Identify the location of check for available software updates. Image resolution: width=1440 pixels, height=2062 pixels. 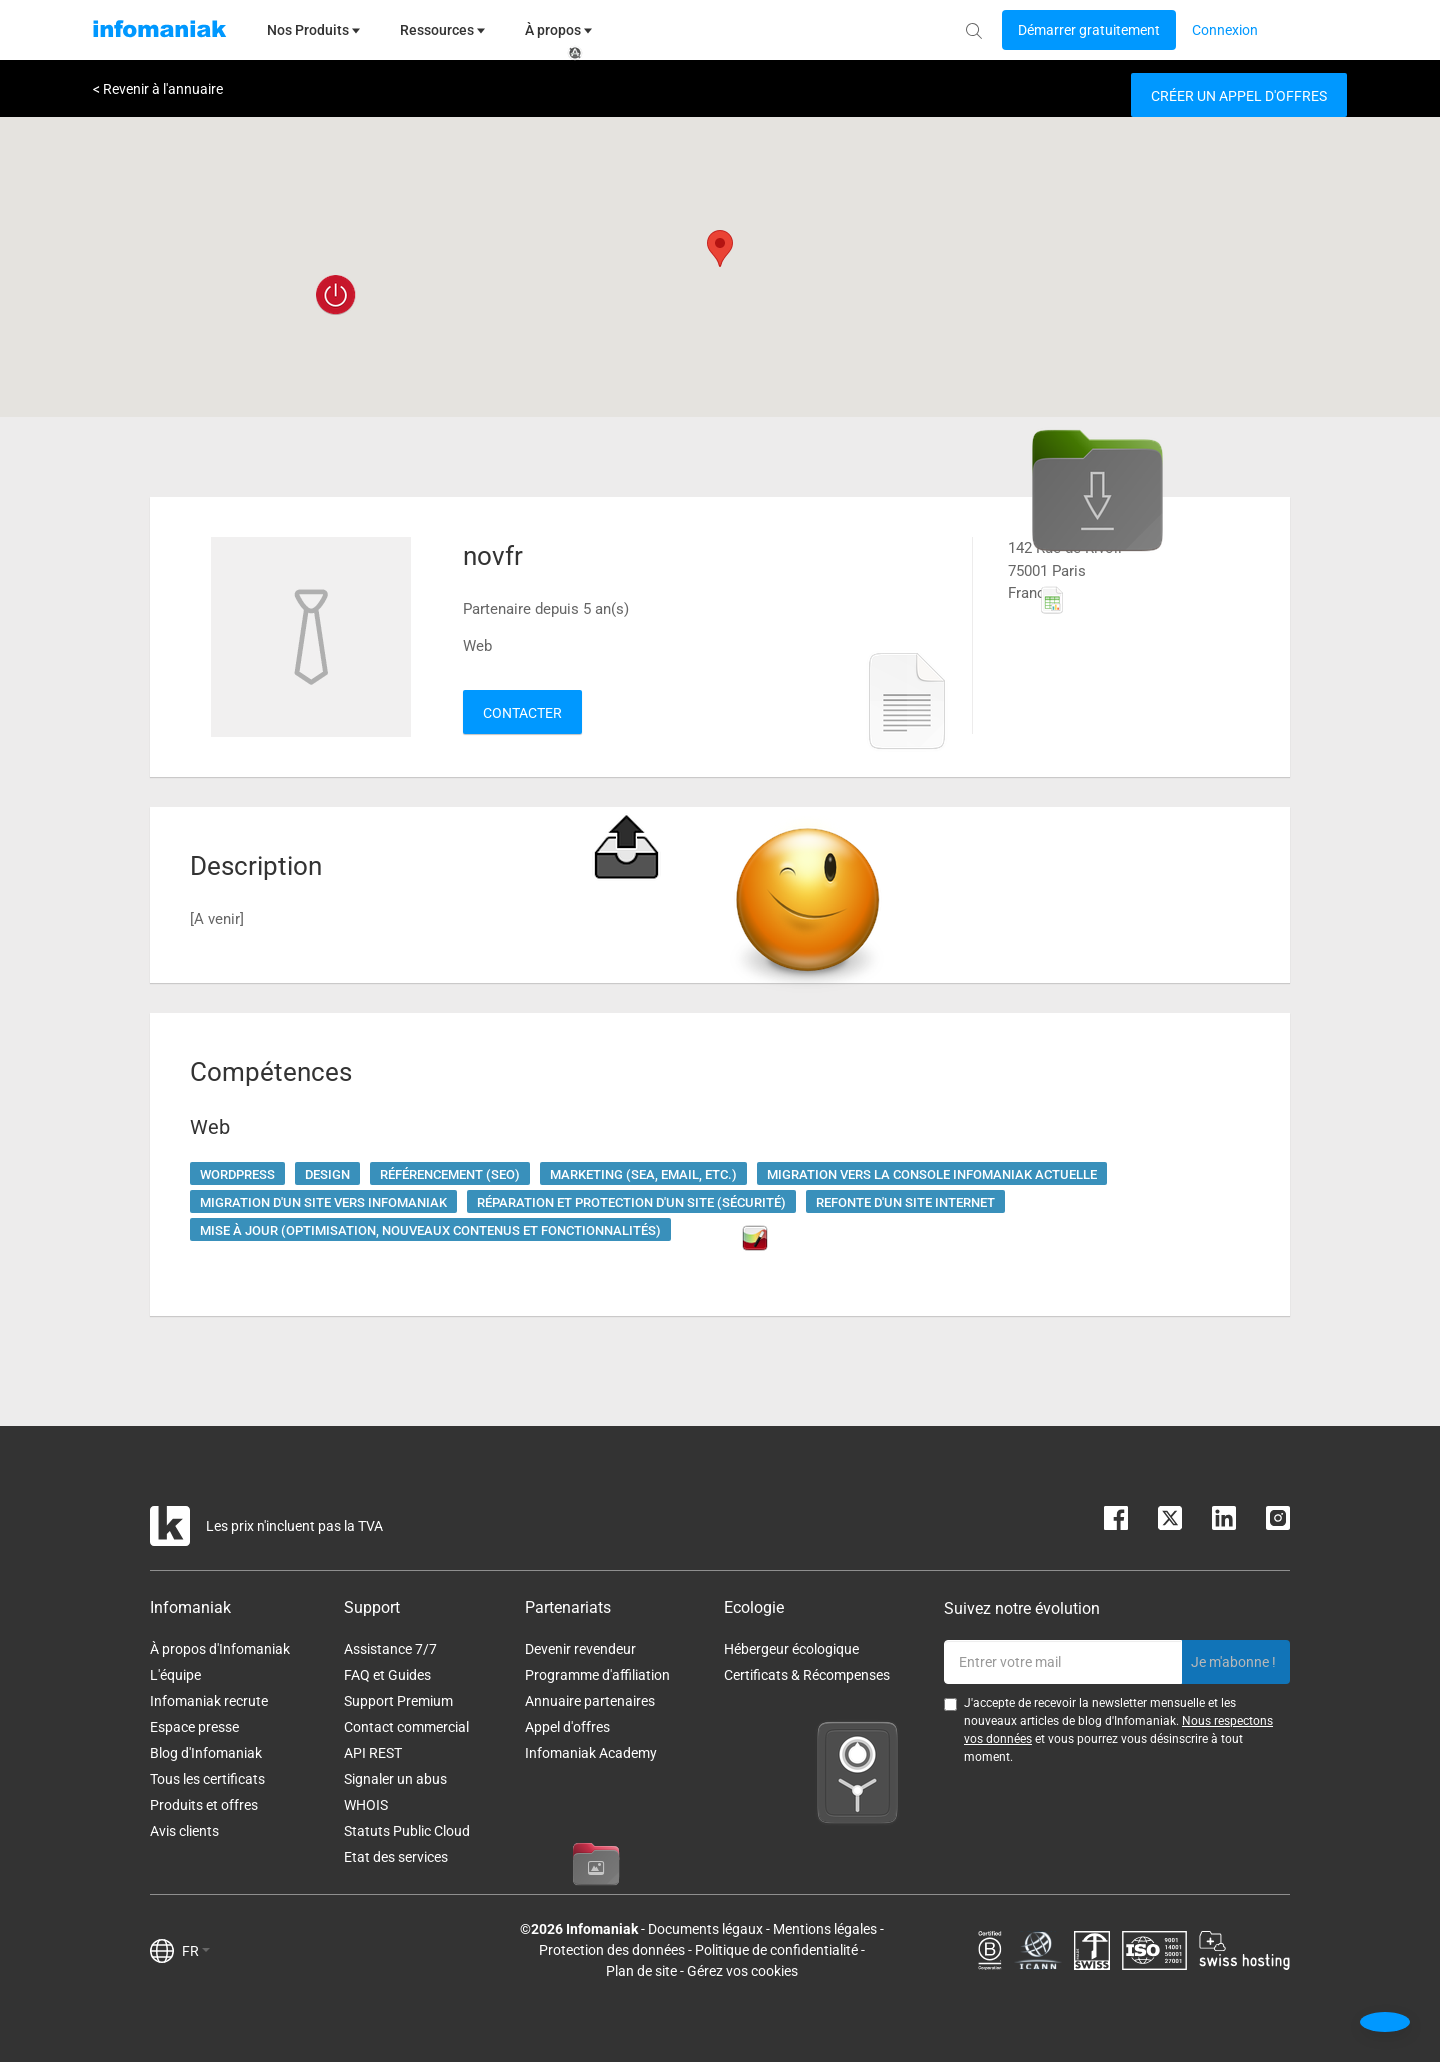
(575, 53).